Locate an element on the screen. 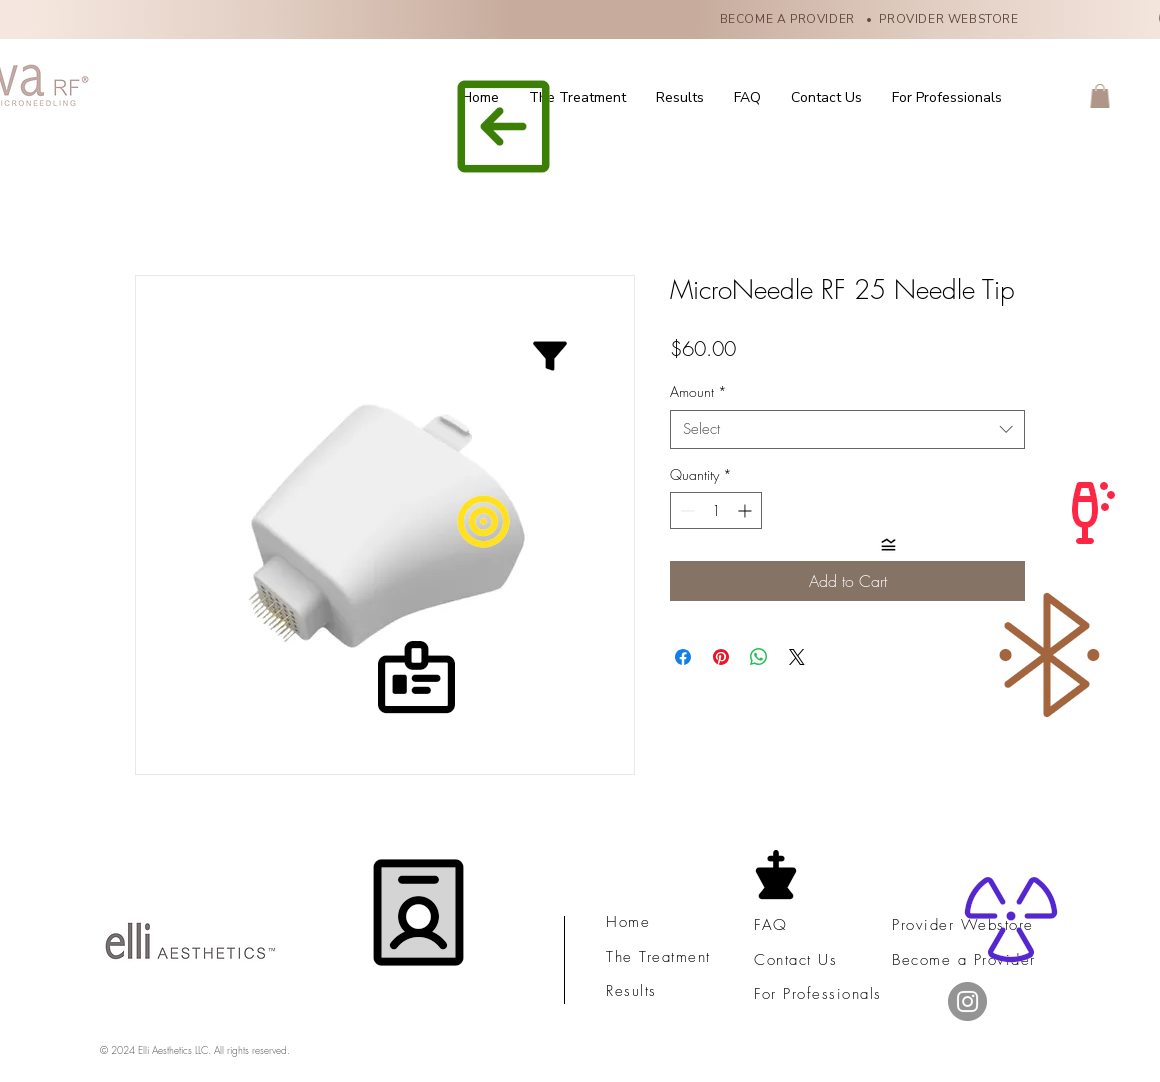 The image size is (1160, 1082). view your profile or identification is located at coordinates (416, 679).